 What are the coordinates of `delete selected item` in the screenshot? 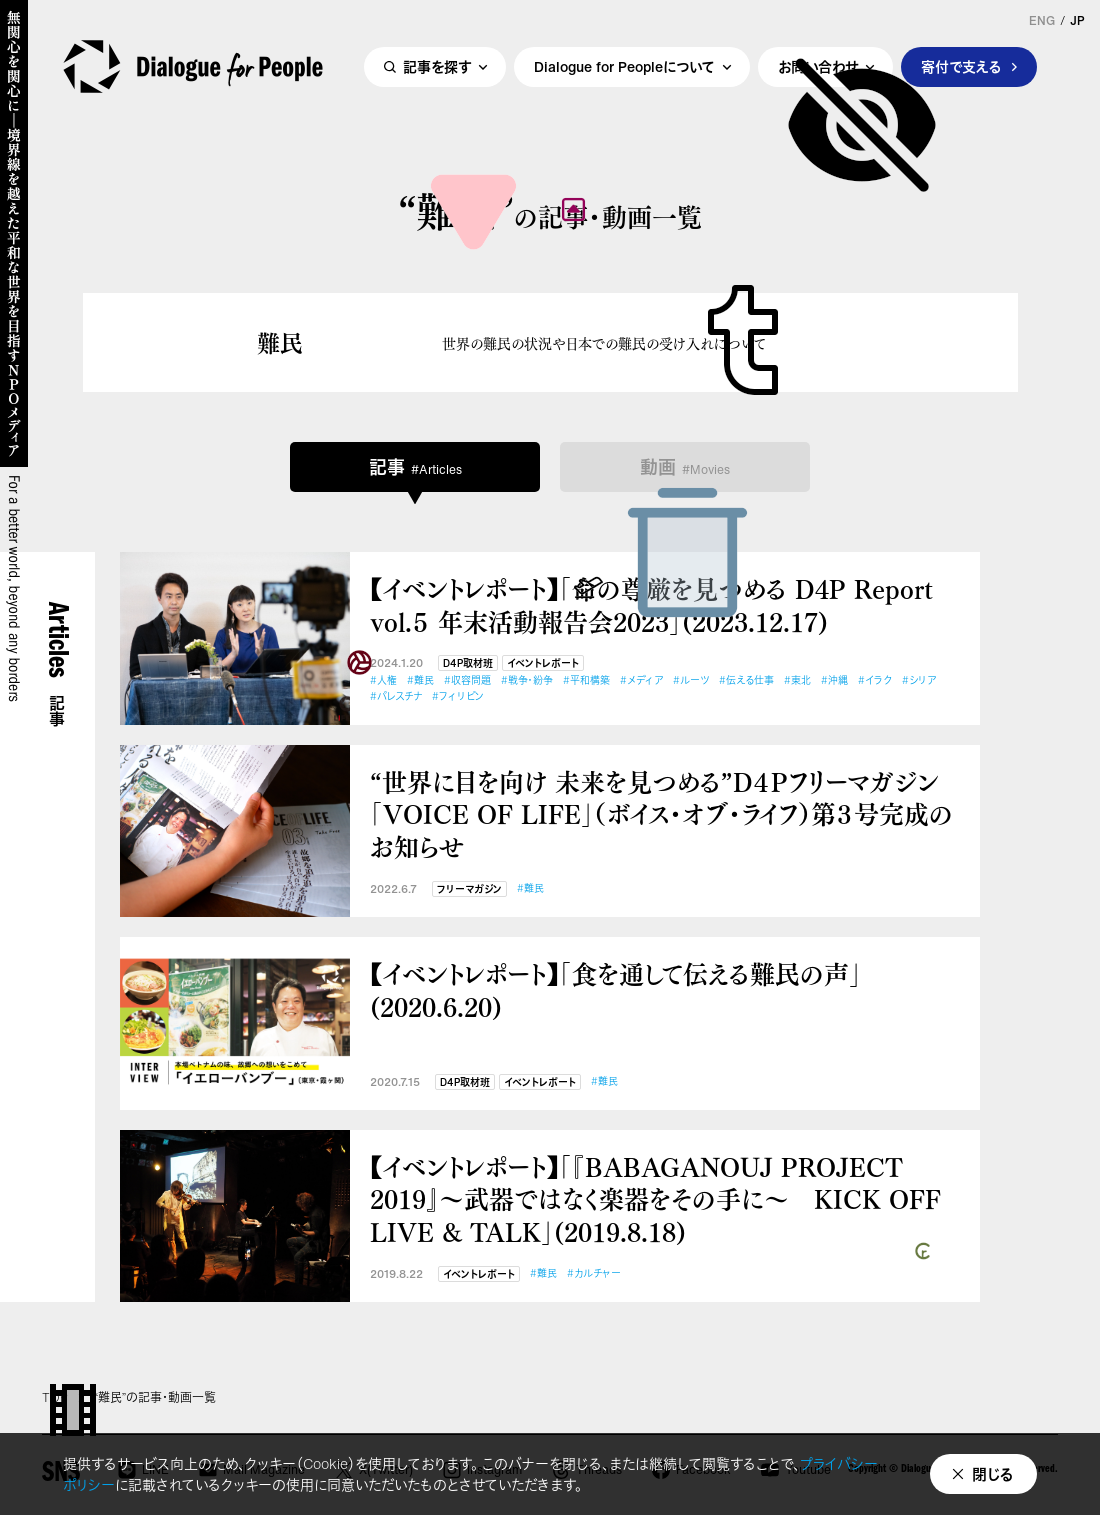 It's located at (687, 557).